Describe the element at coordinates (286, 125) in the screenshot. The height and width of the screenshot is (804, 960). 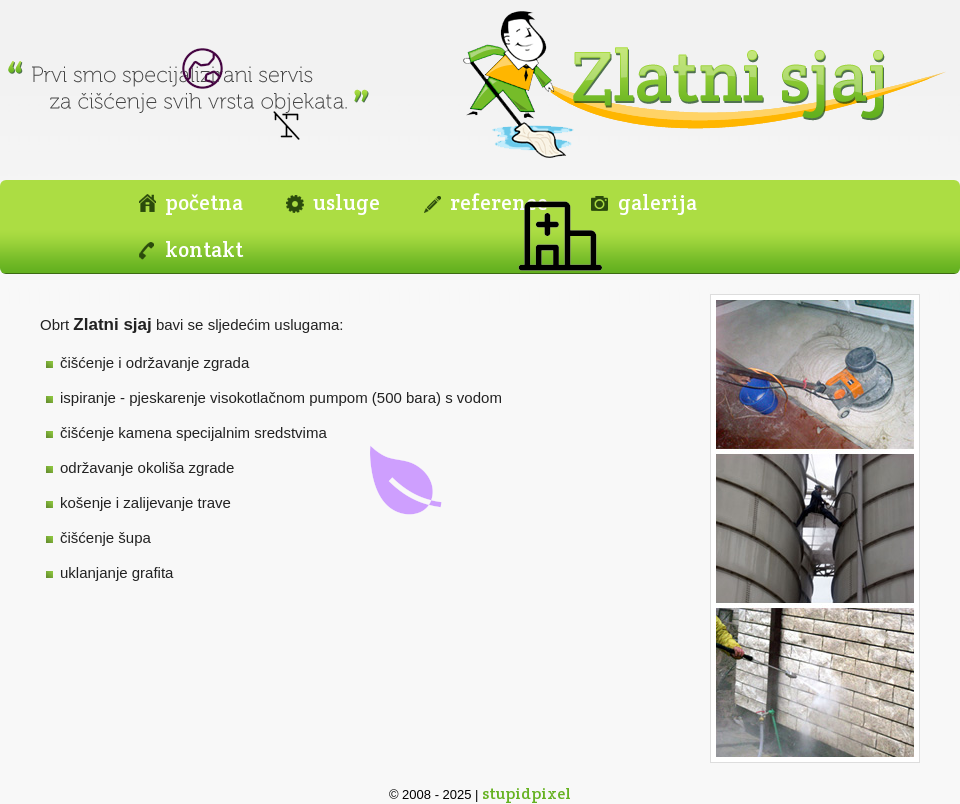
I see `disable text formatting` at that location.